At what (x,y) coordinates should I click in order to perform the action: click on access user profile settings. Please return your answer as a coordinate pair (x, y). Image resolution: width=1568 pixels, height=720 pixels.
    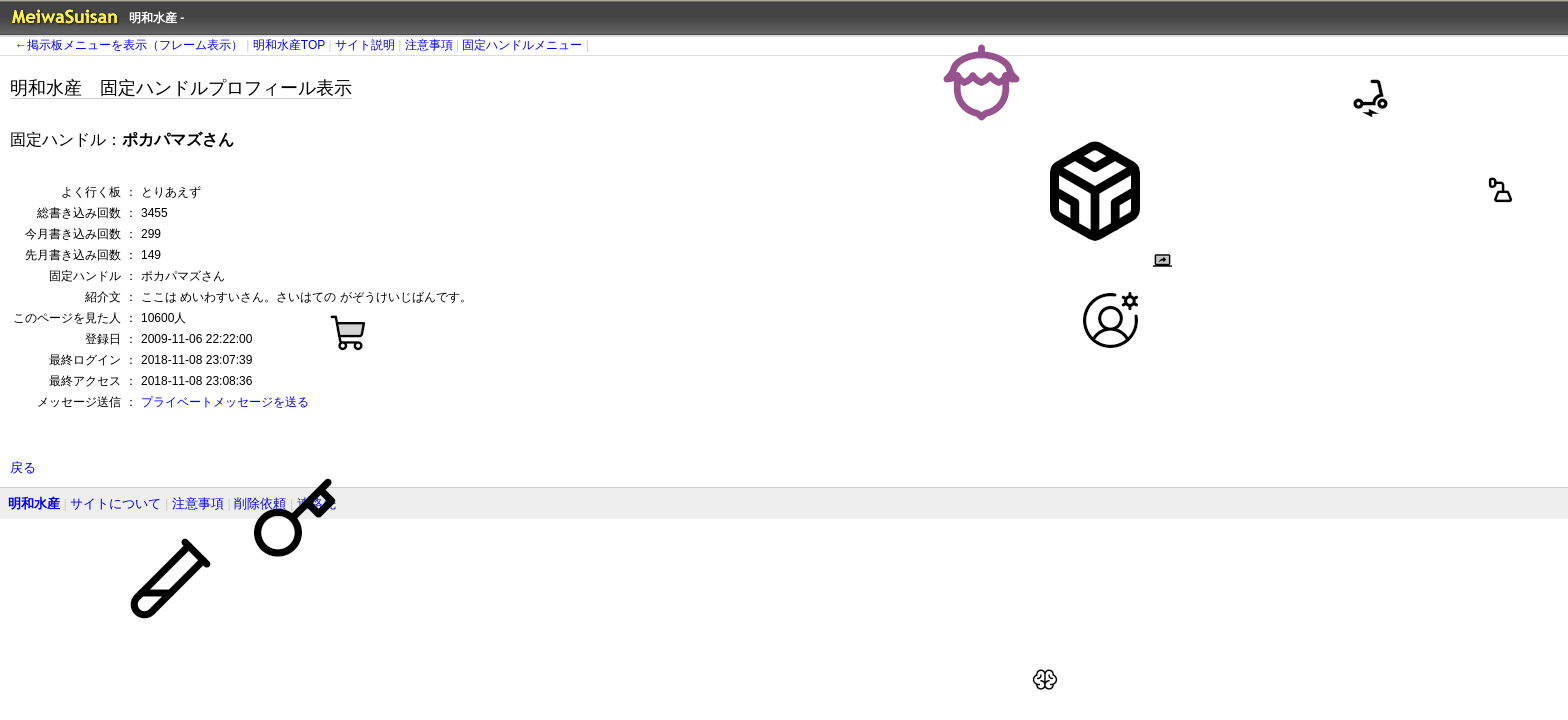
    Looking at the image, I should click on (1110, 320).